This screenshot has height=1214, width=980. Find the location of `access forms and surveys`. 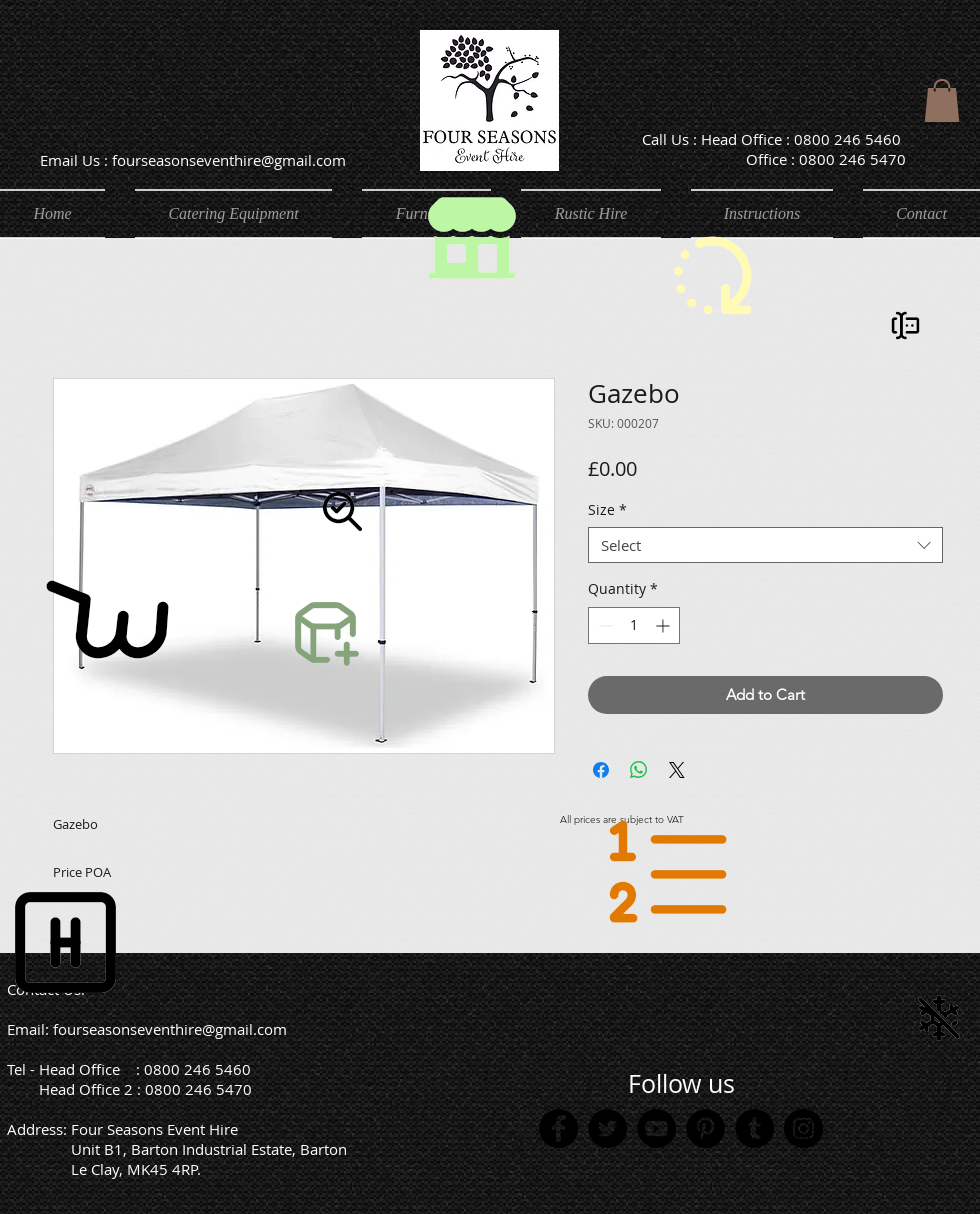

access forms and surveys is located at coordinates (905, 325).